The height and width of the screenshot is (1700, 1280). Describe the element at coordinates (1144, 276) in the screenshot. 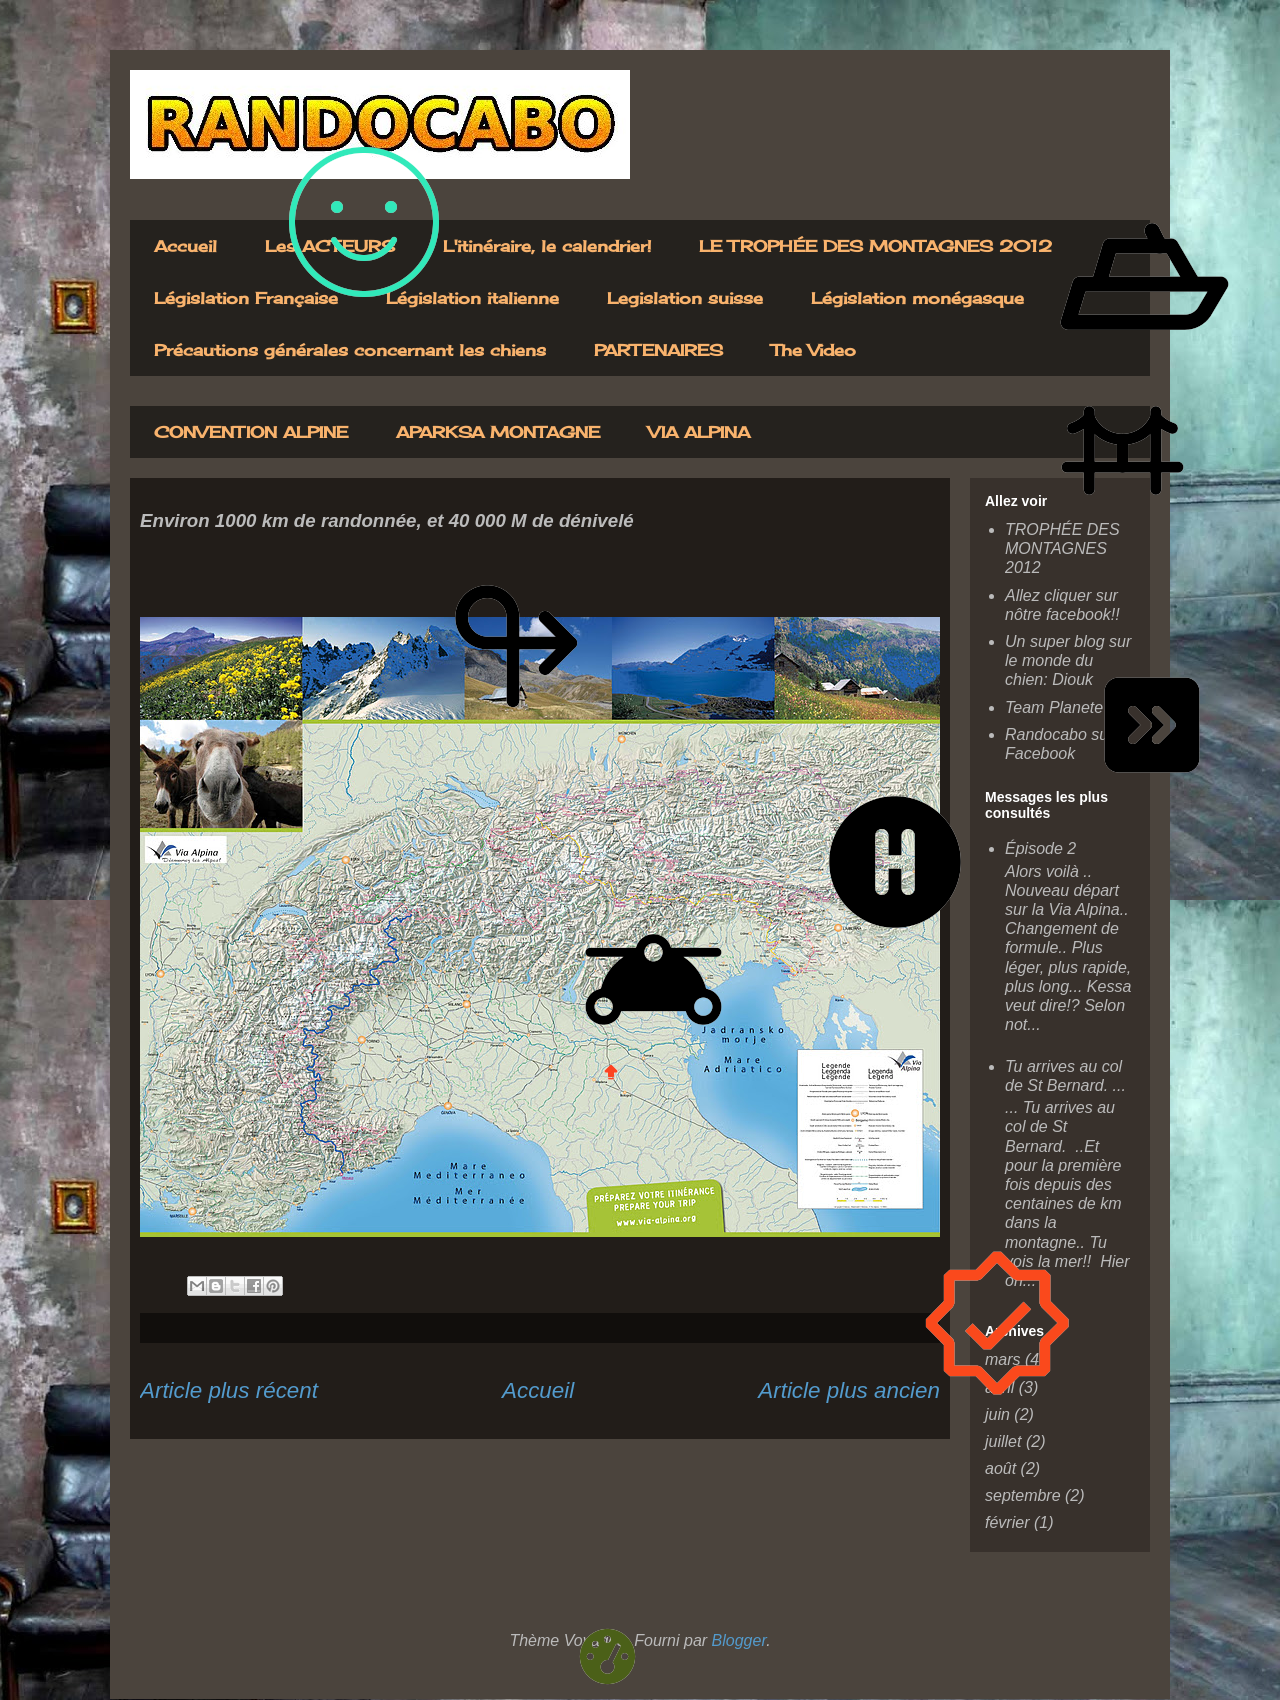

I see `select ferry as transportation option` at that location.